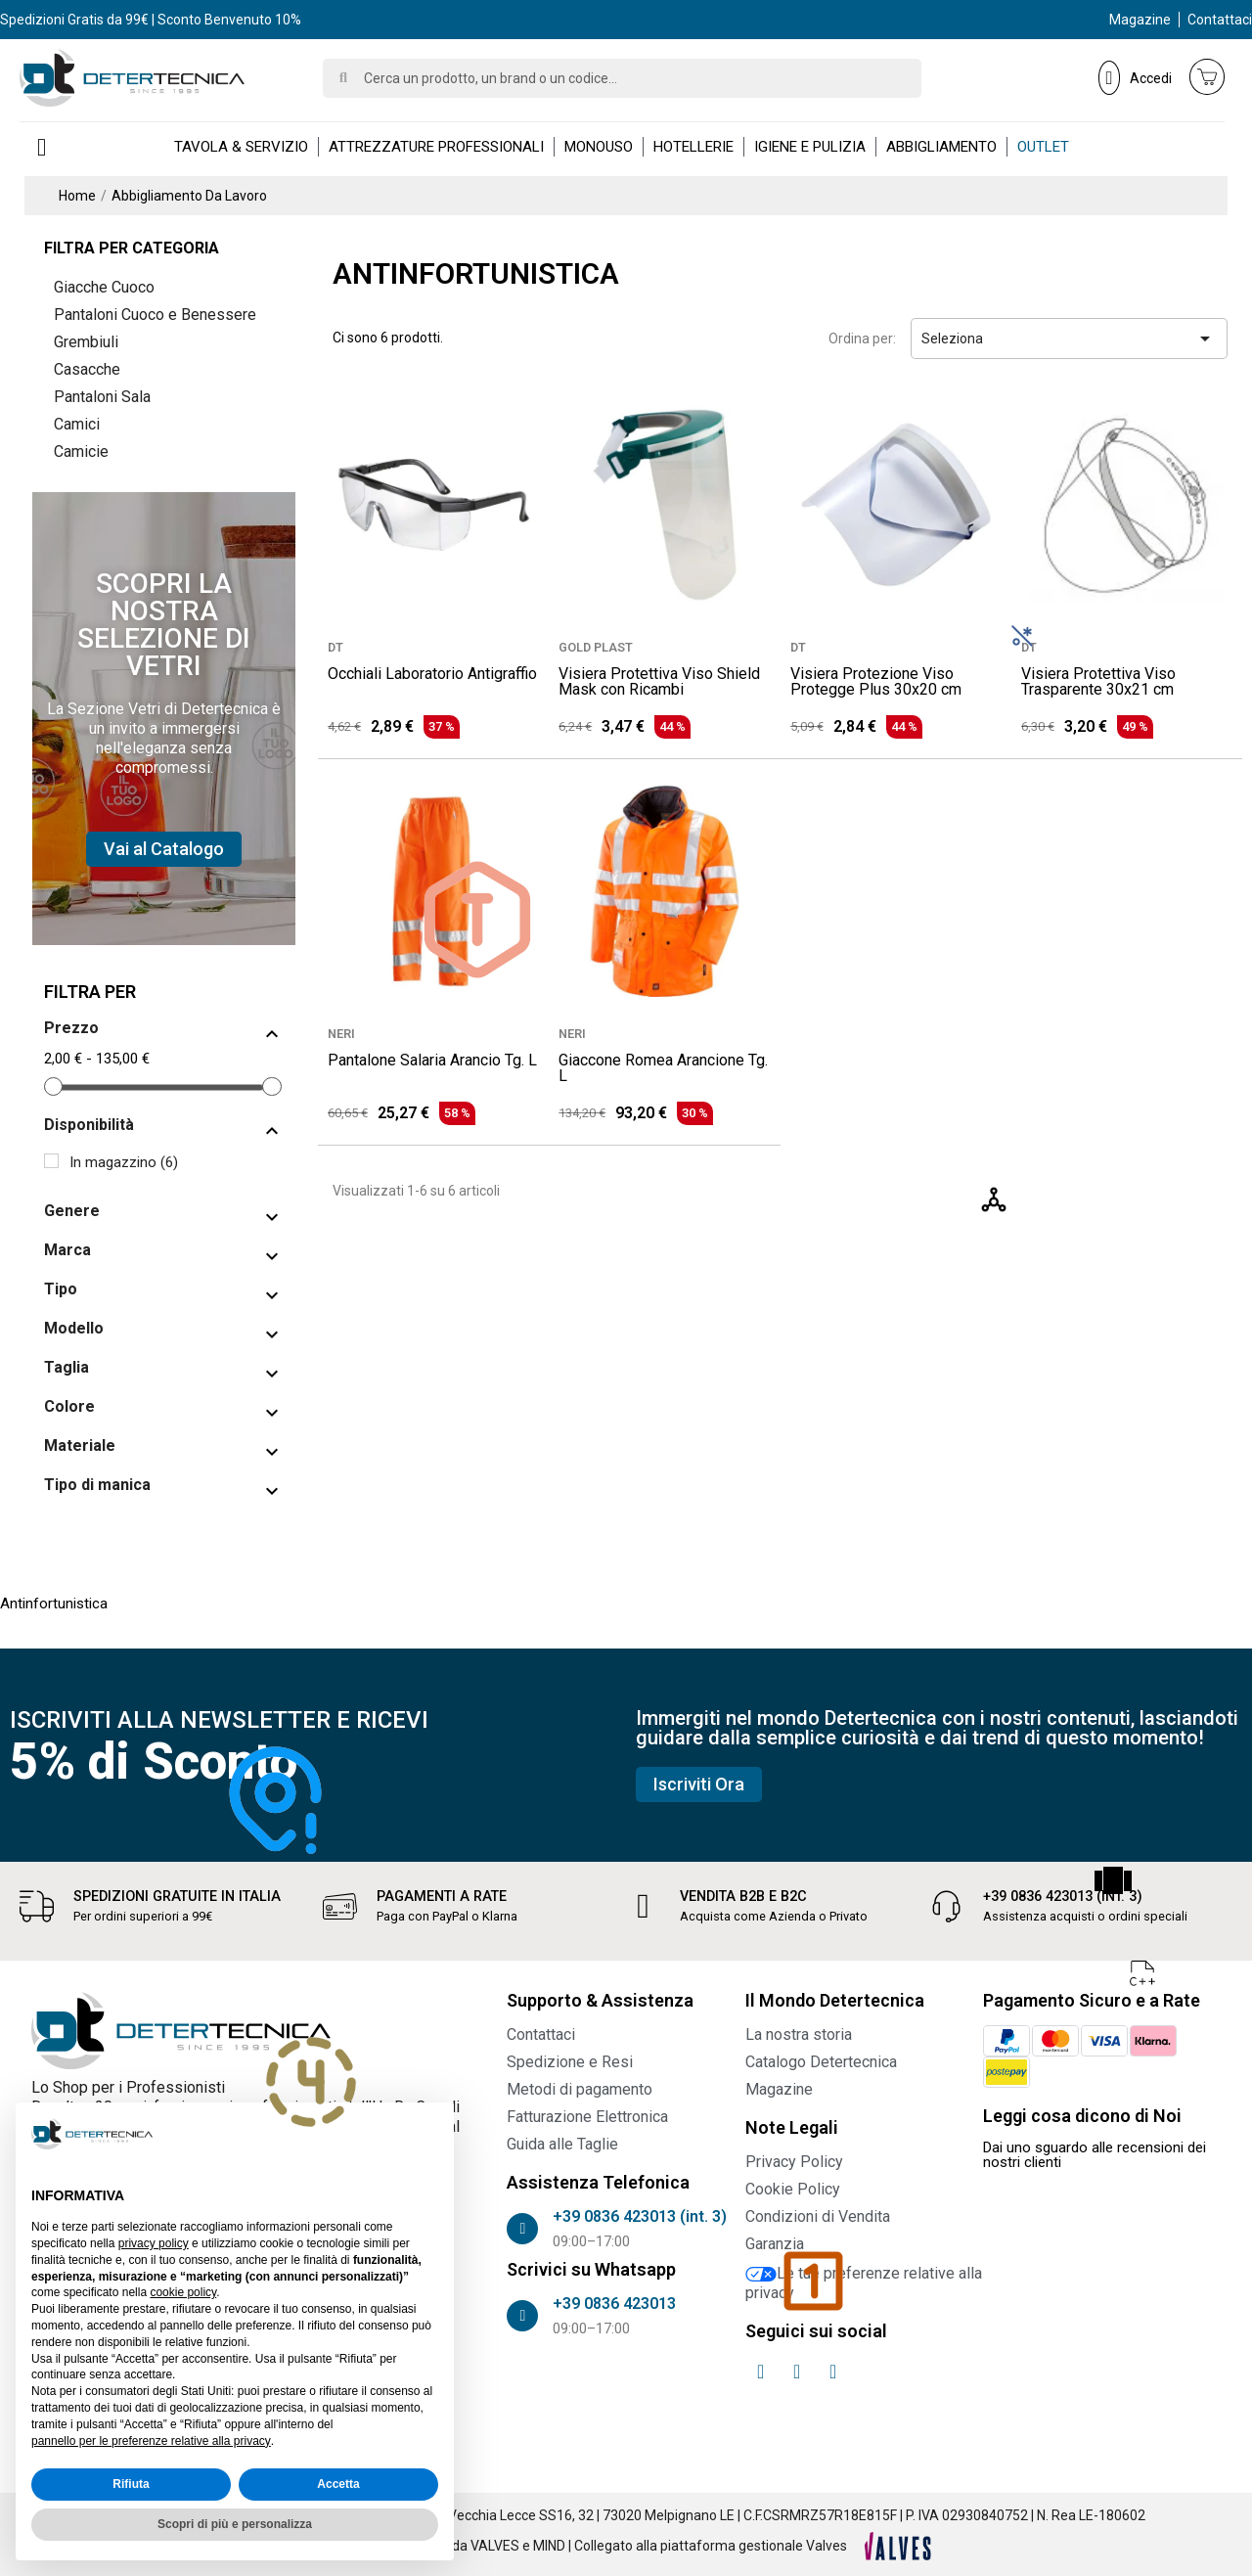 This screenshot has width=1252, height=2576. What do you see at coordinates (1022, 636) in the screenshot?
I see `disable regular expression search` at bounding box center [1022, 636].